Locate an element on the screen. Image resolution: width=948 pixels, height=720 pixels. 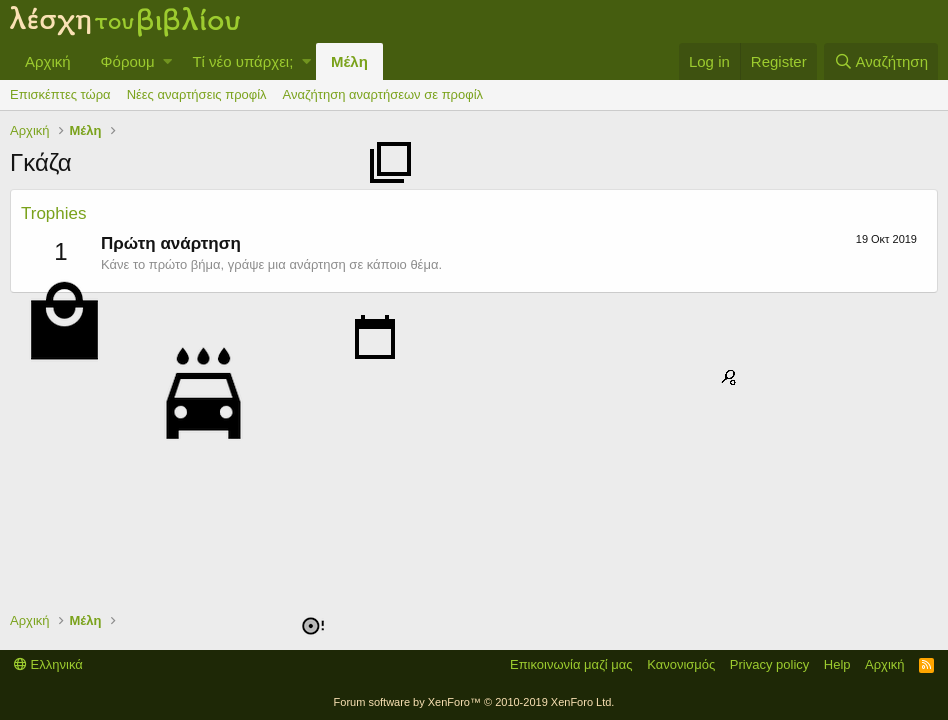
view stacked layers or overlapping elements is located at coordinates (390, 162).